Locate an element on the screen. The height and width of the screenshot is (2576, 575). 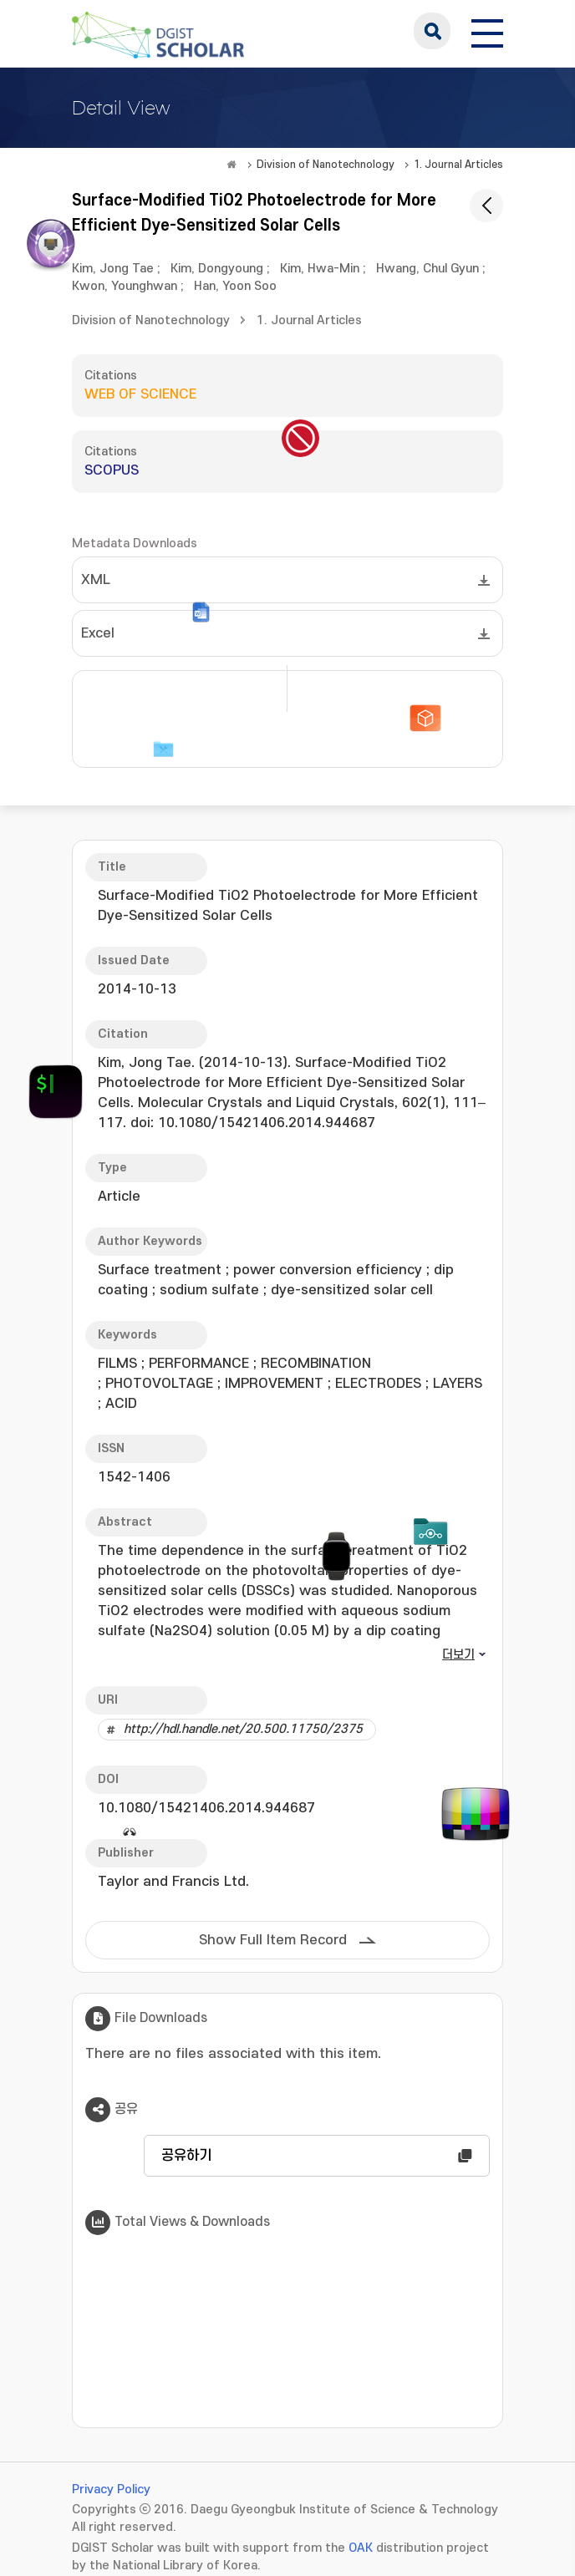
open iTerm2 terminal application is located at coordinates (55, 1091).